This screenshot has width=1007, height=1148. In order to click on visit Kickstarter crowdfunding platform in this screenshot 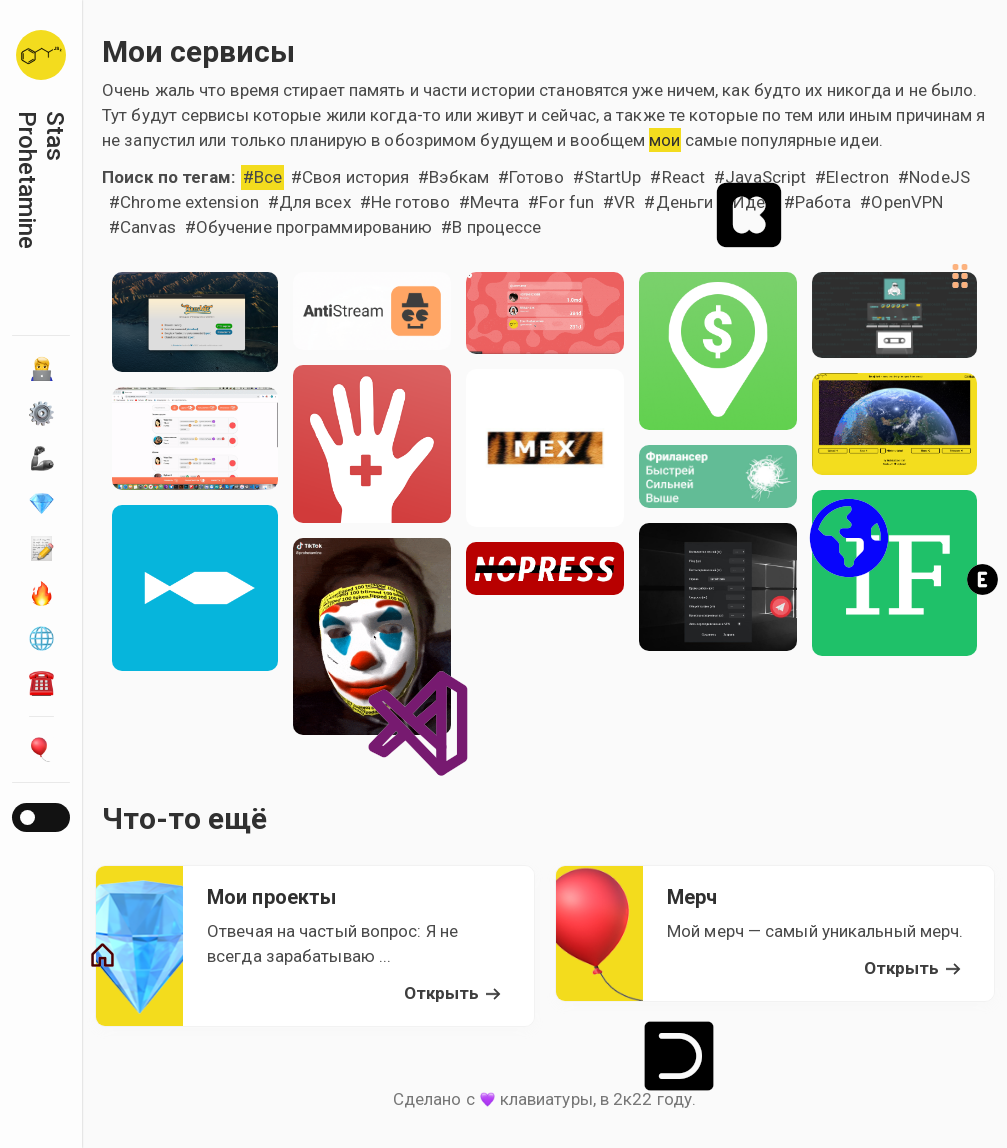, I will do `click(749, 215)`.